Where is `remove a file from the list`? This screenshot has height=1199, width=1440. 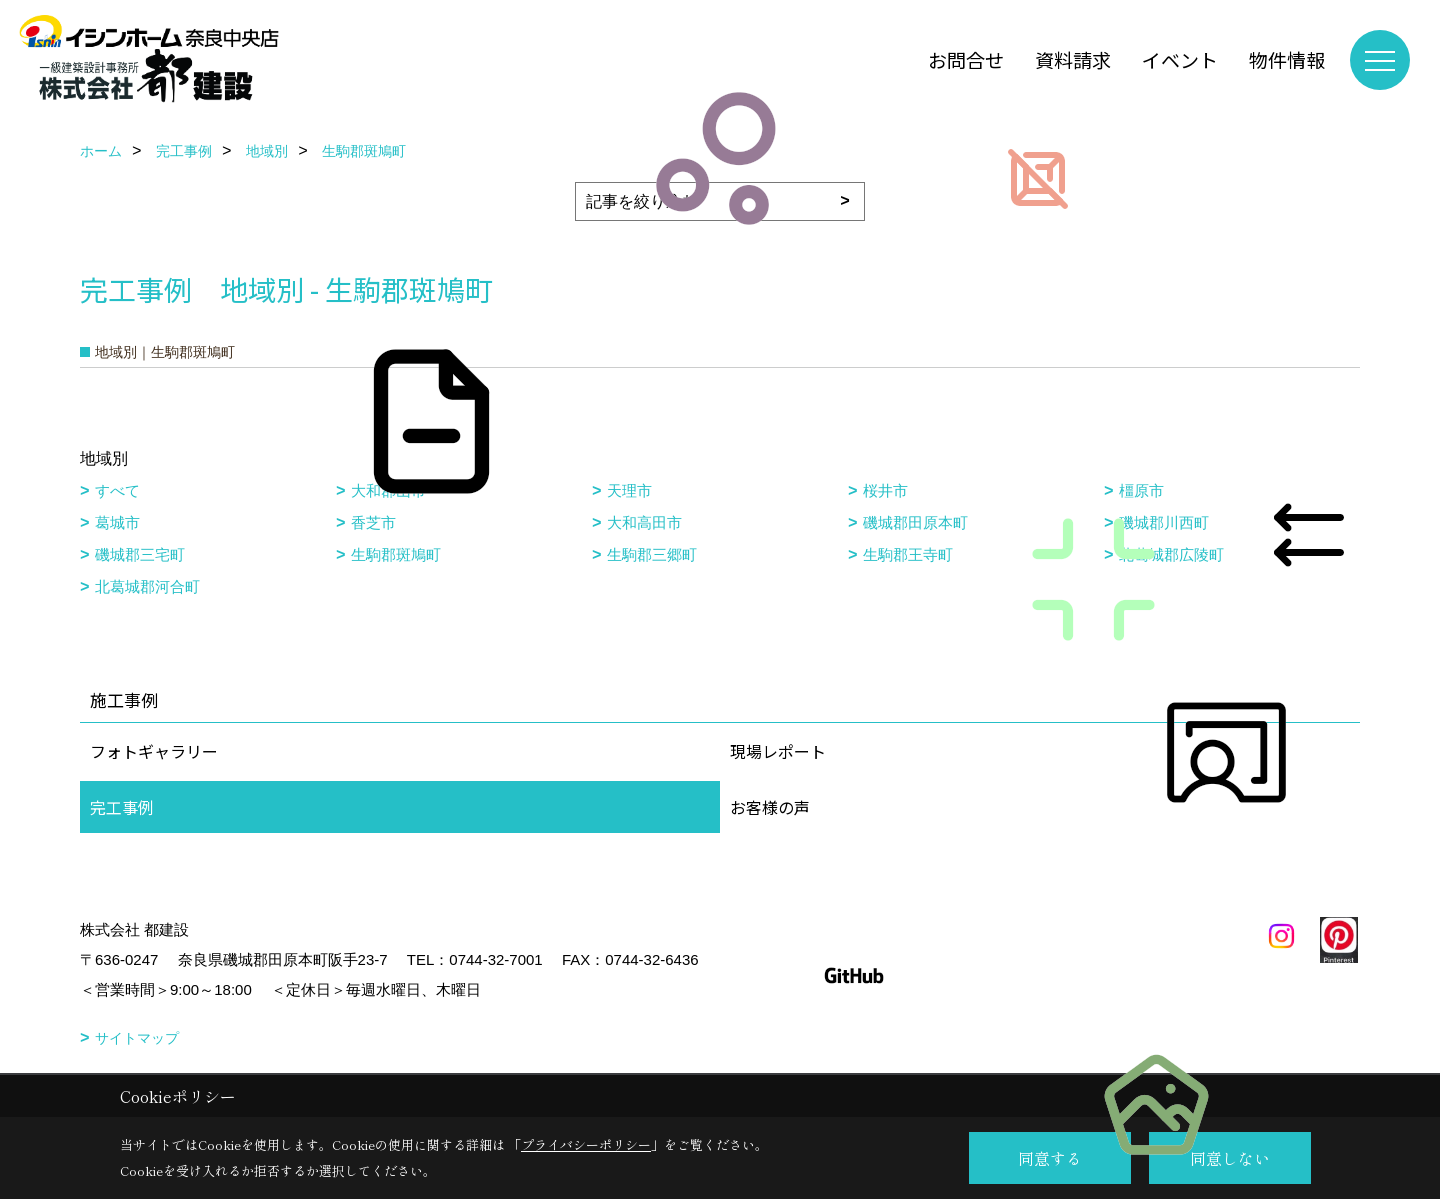 remove a file from the list is located at coordinates (431, 421).